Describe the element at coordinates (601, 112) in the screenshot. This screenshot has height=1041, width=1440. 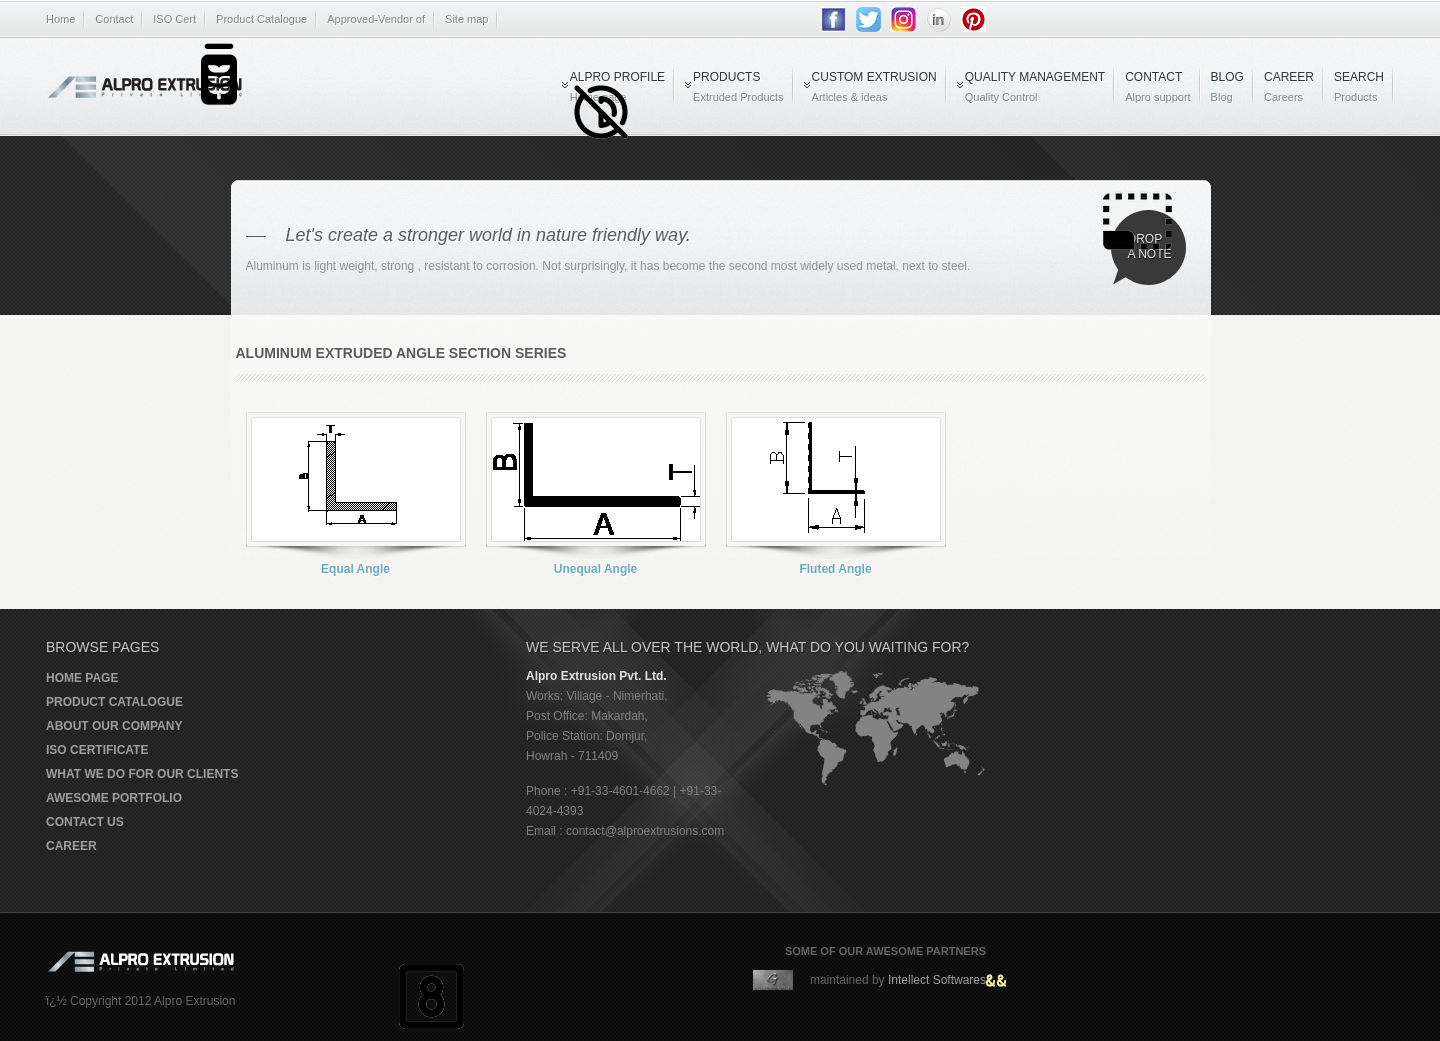
I see `disable contrast adjustment` at that location.